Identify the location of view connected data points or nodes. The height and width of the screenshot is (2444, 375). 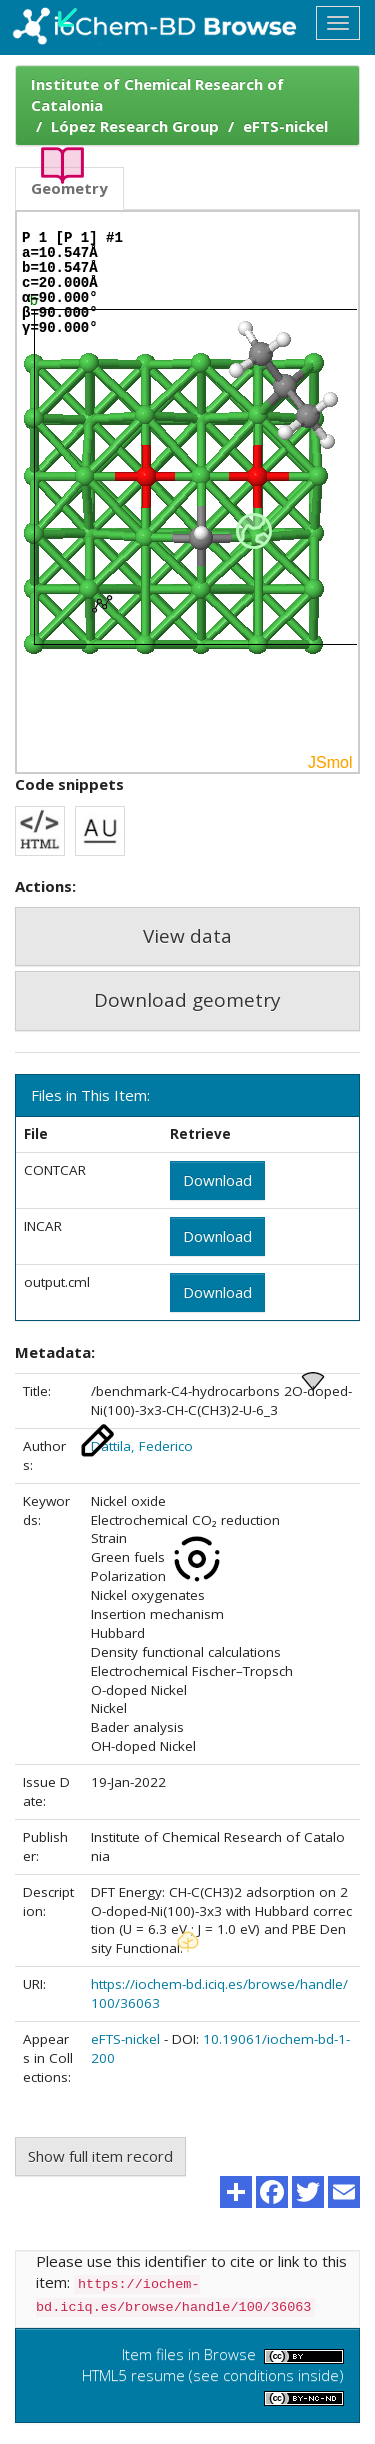
(102, 604).